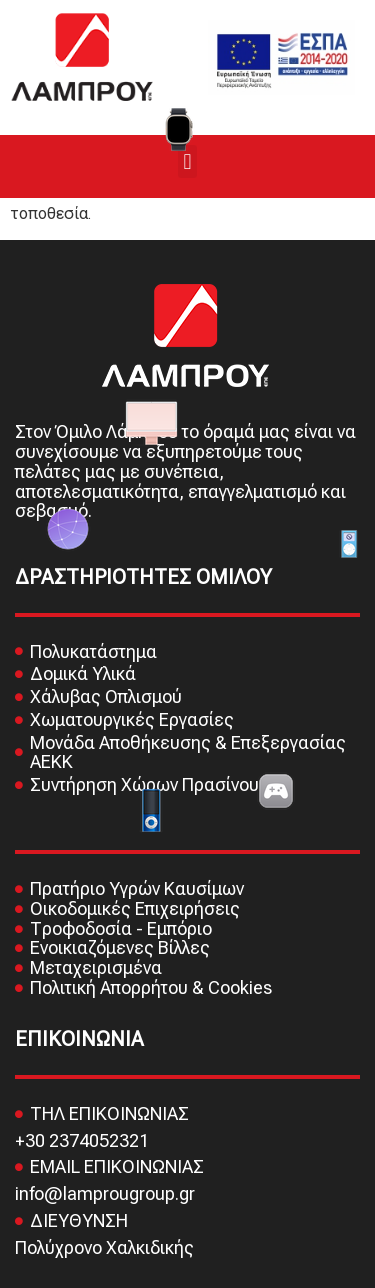  I want to click on apple watch ultra device icon, so click(178, 129).